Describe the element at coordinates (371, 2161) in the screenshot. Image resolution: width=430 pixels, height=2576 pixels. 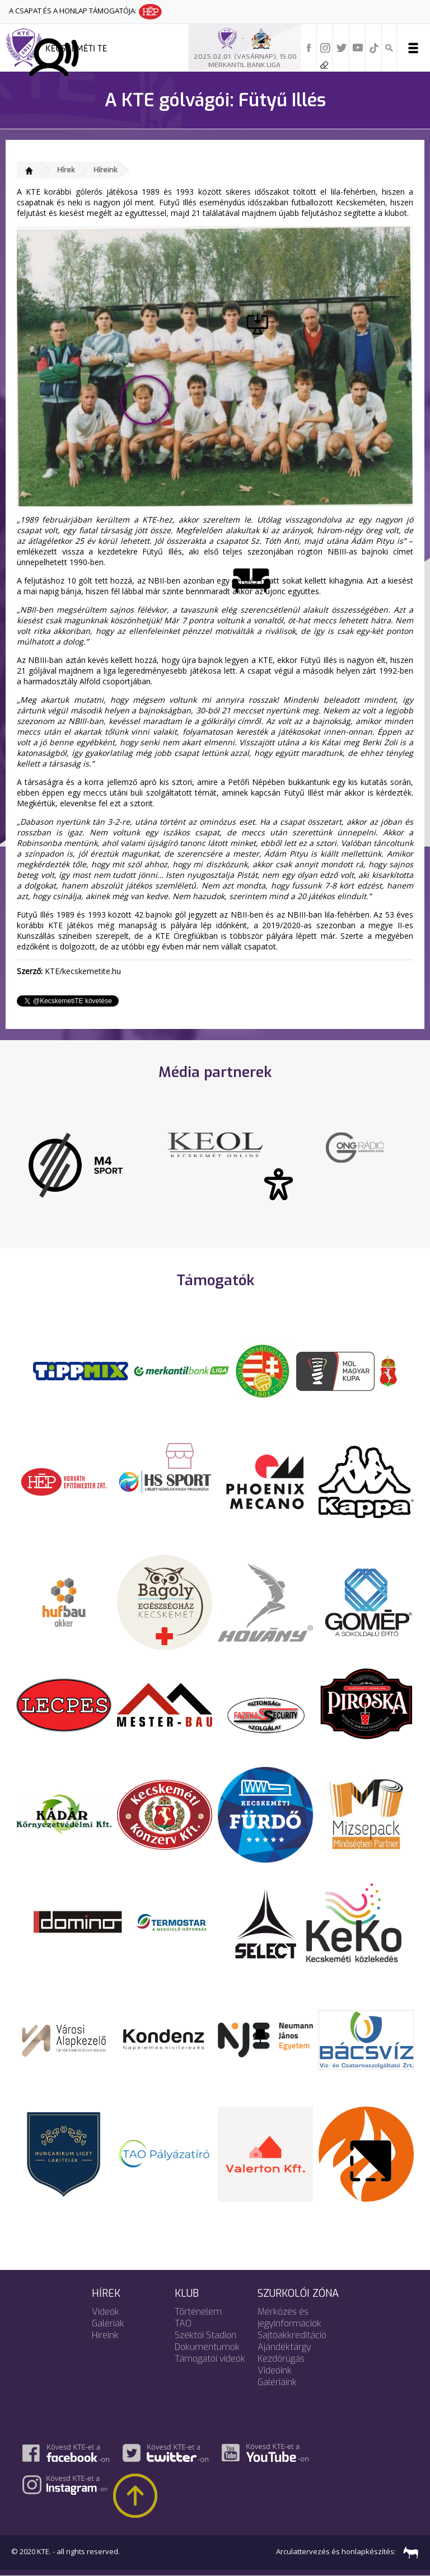
I see `invert current selection` at that location.